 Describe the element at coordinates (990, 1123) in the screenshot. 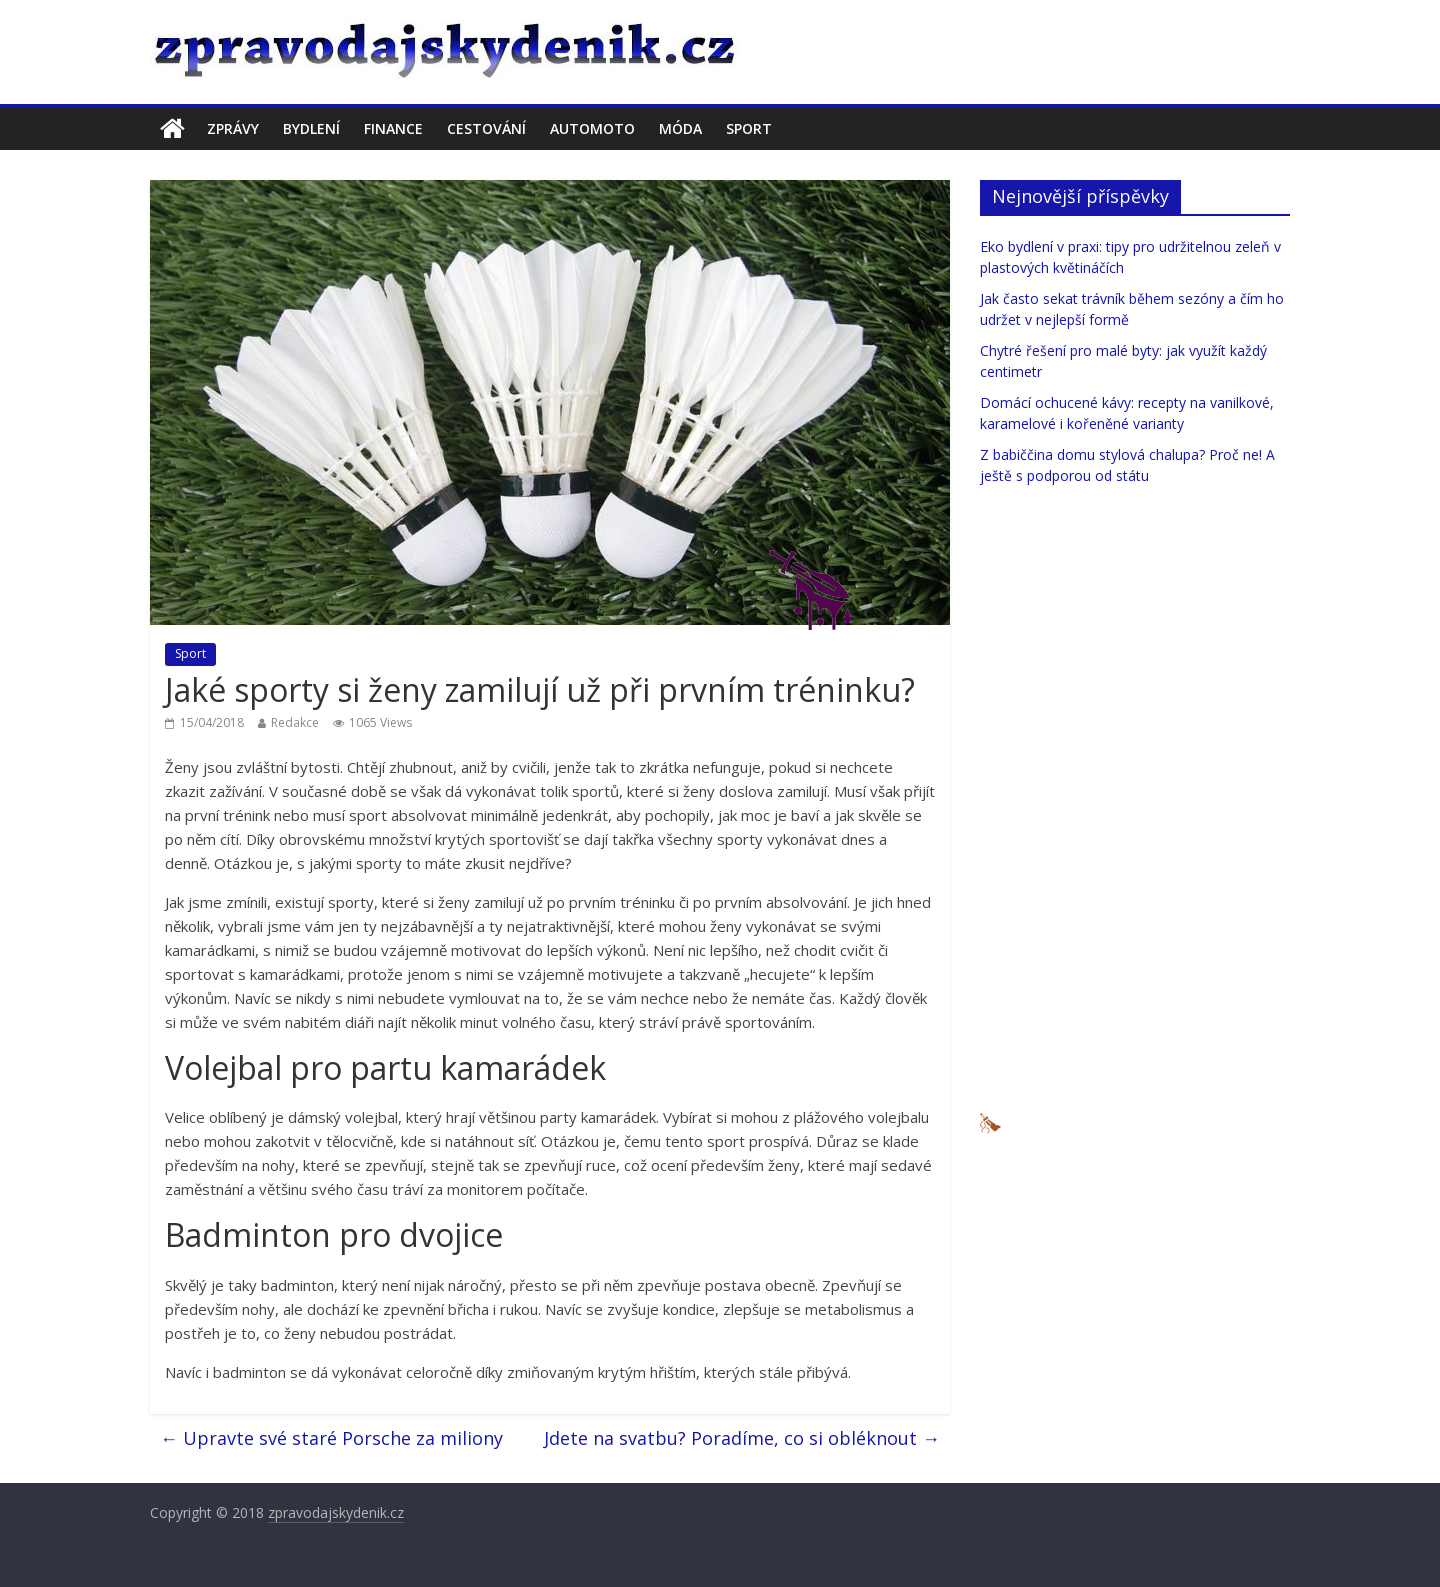

I see `indicates a broken or degraded weapon in inventory` at that location.